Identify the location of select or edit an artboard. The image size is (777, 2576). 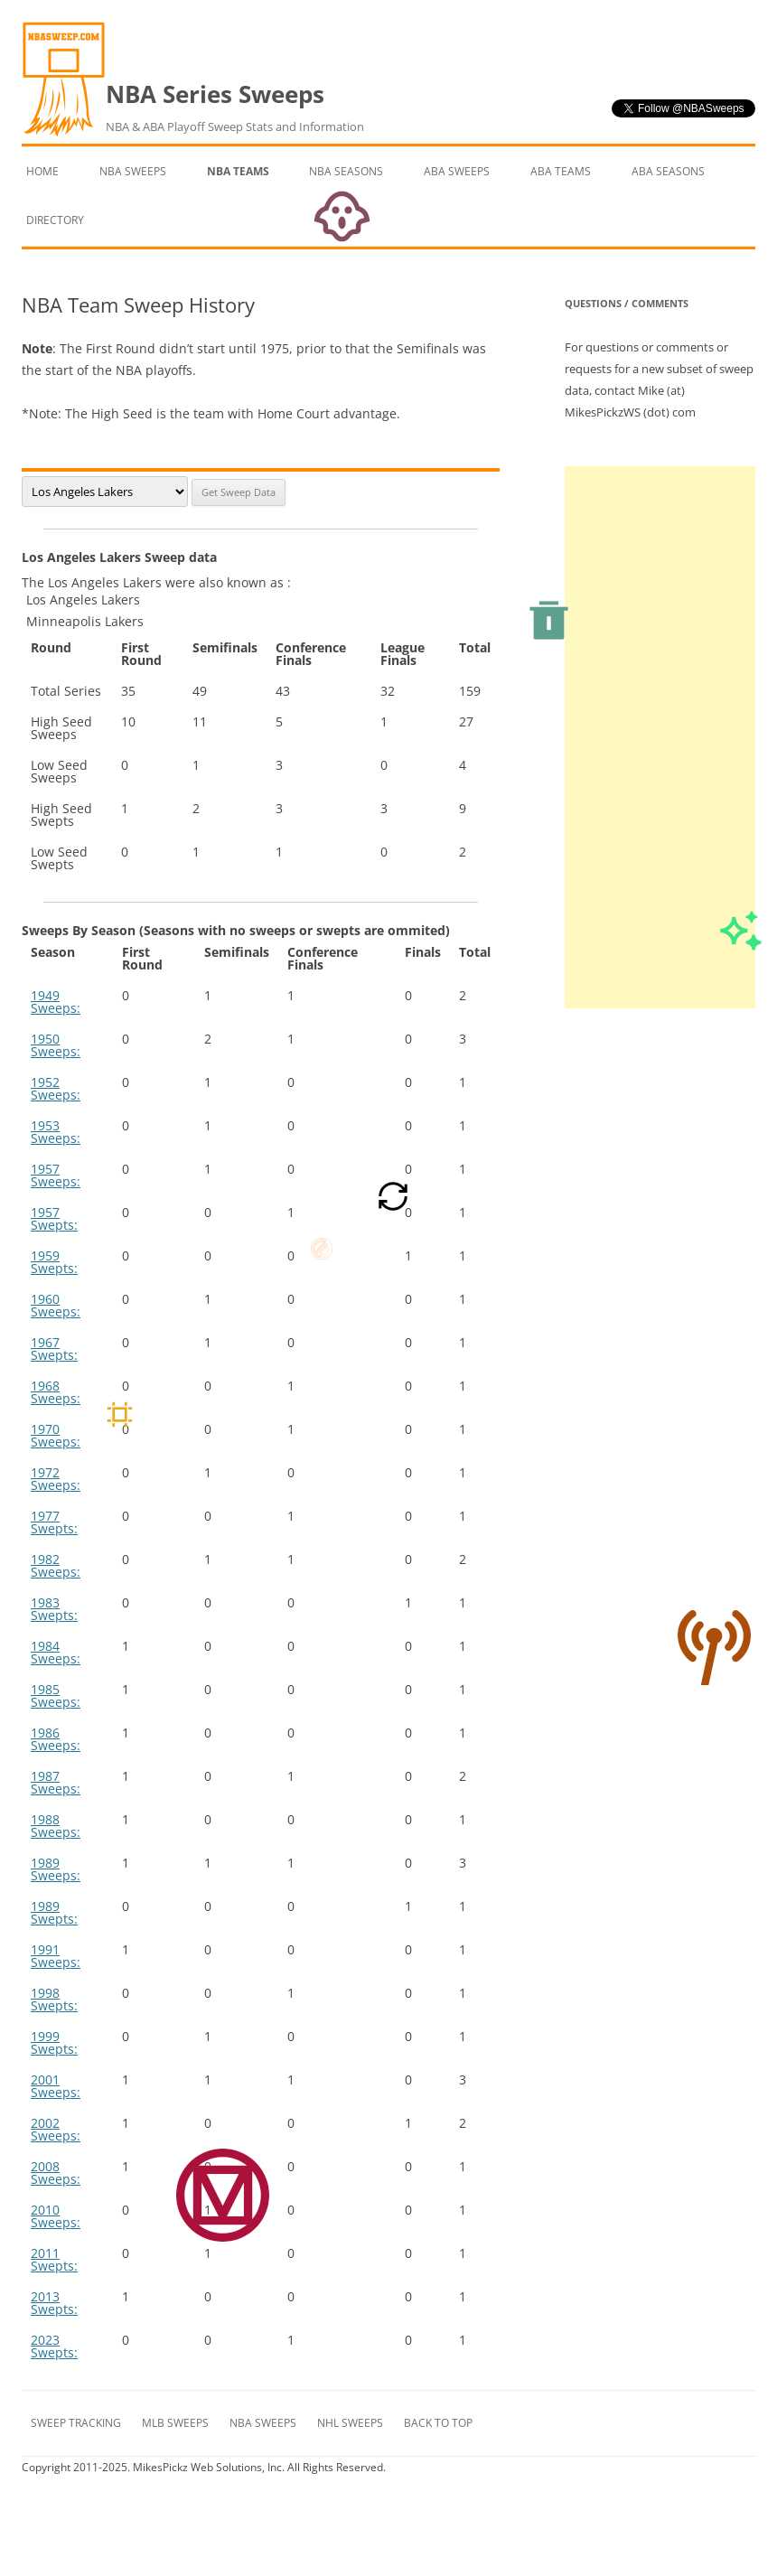
(119, 1414).